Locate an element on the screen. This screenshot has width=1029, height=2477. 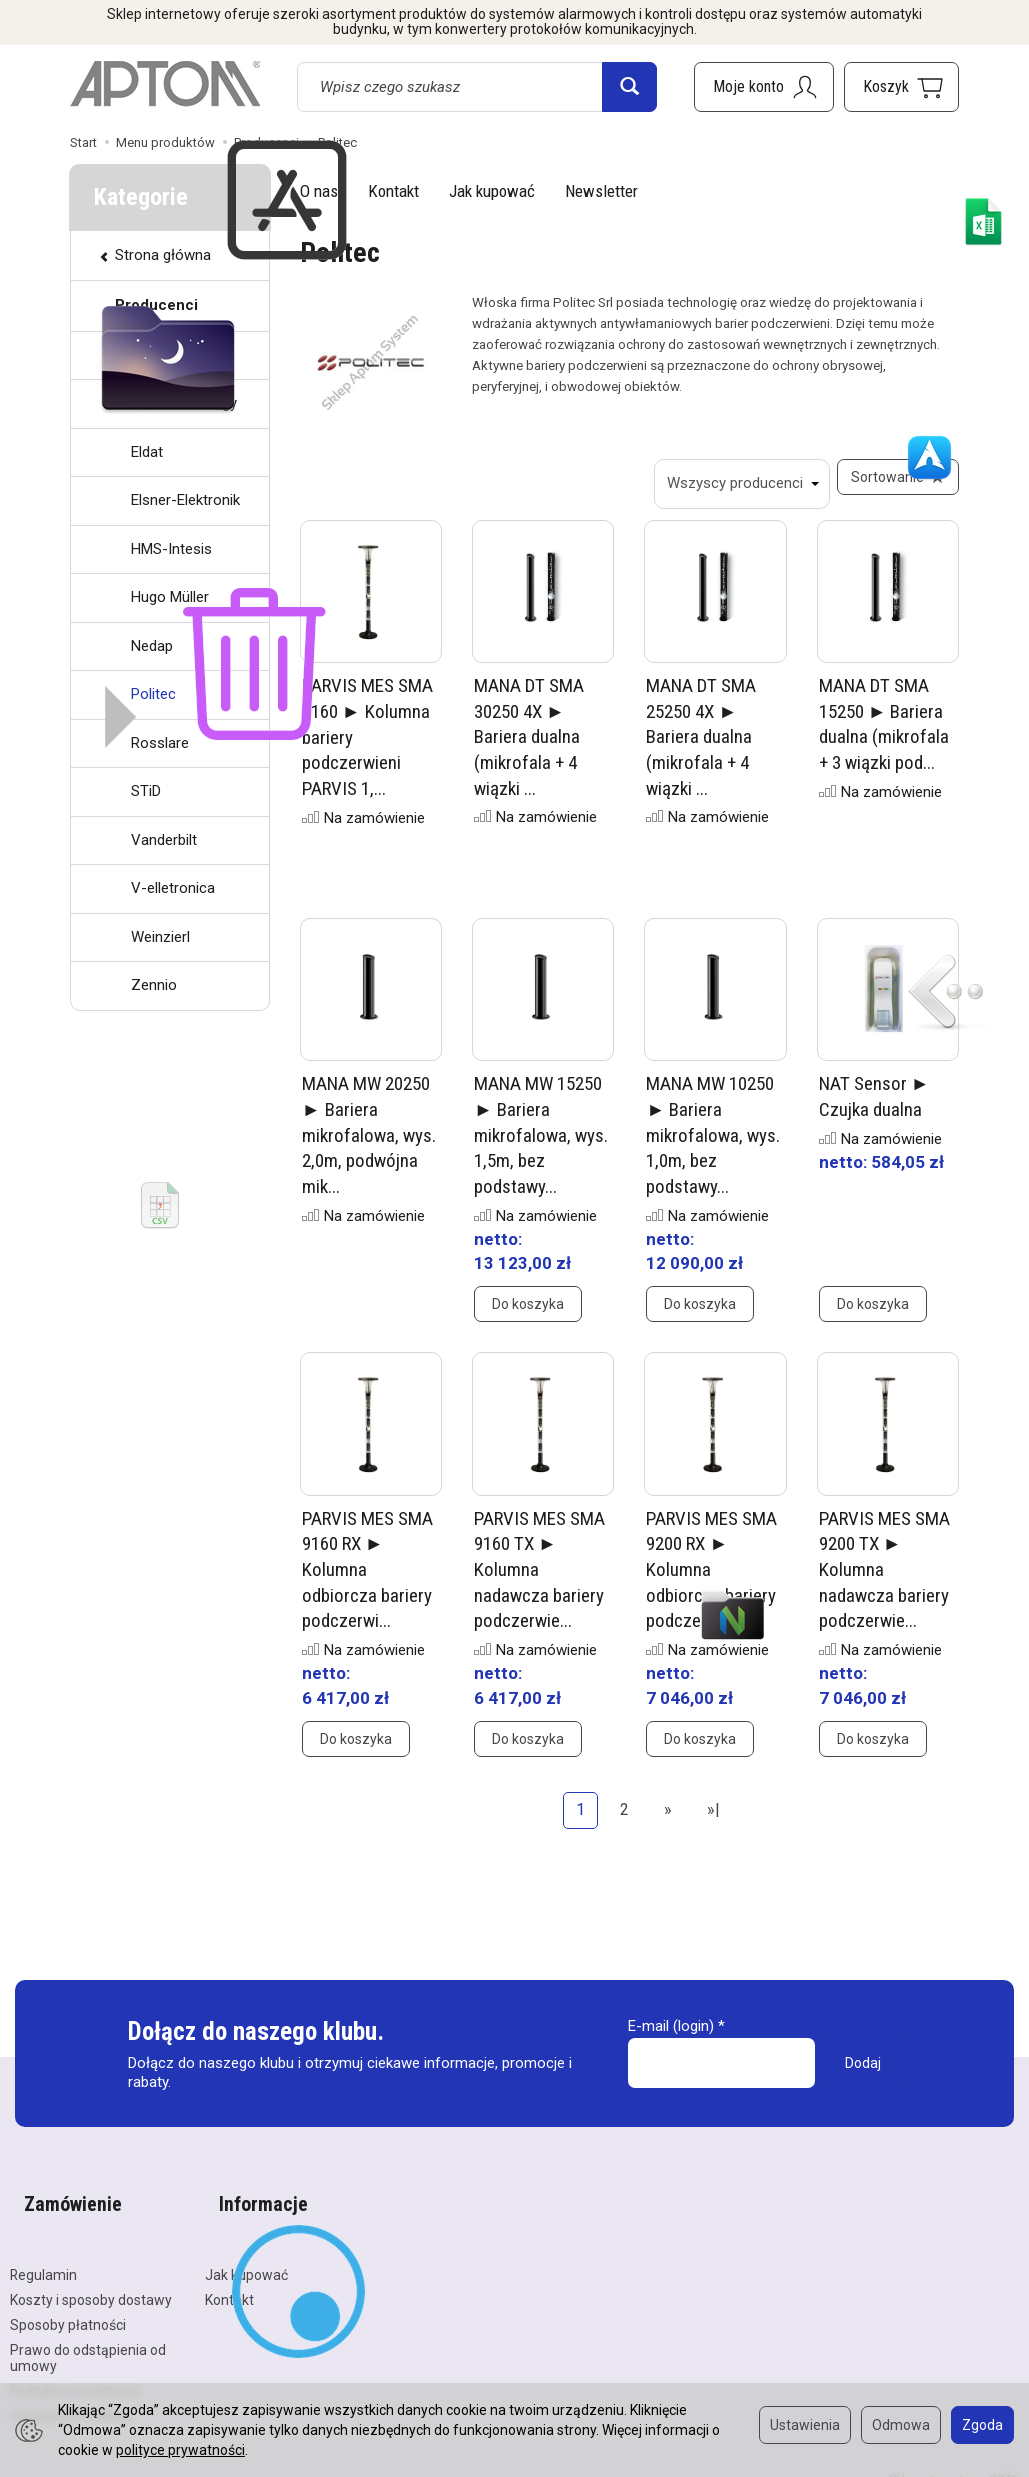
open a Microsoft Excel spreadsheet file is located at coordinates (983, 221).